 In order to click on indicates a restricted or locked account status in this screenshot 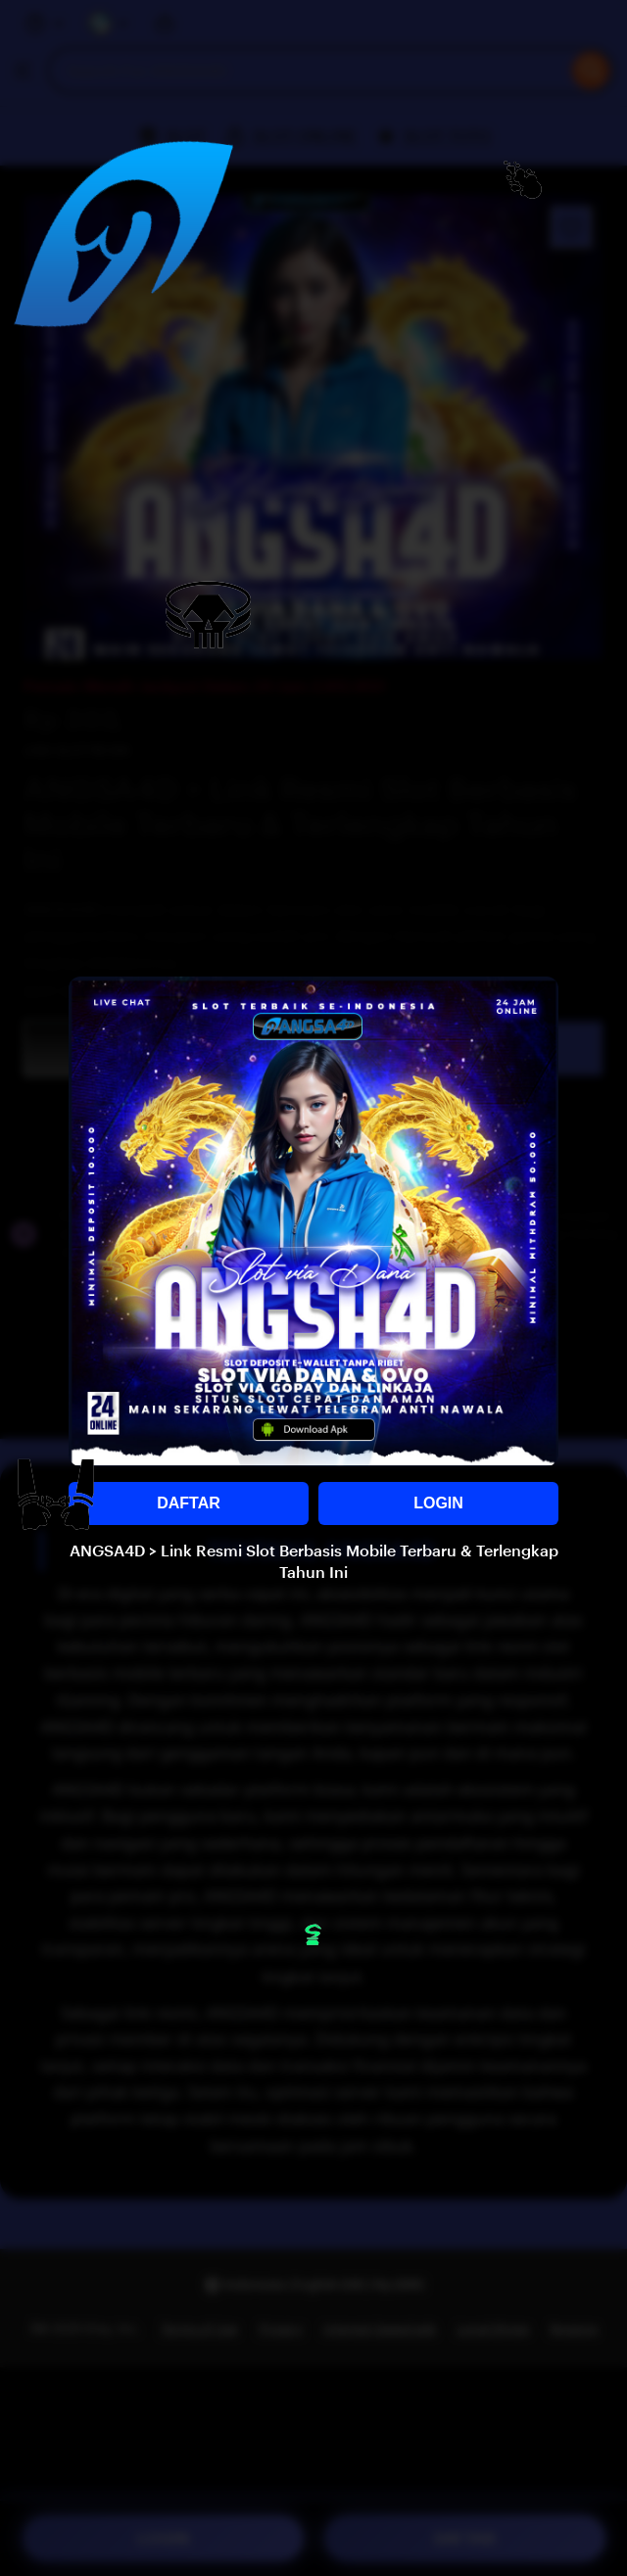, I will do `click(56, 1498)`.